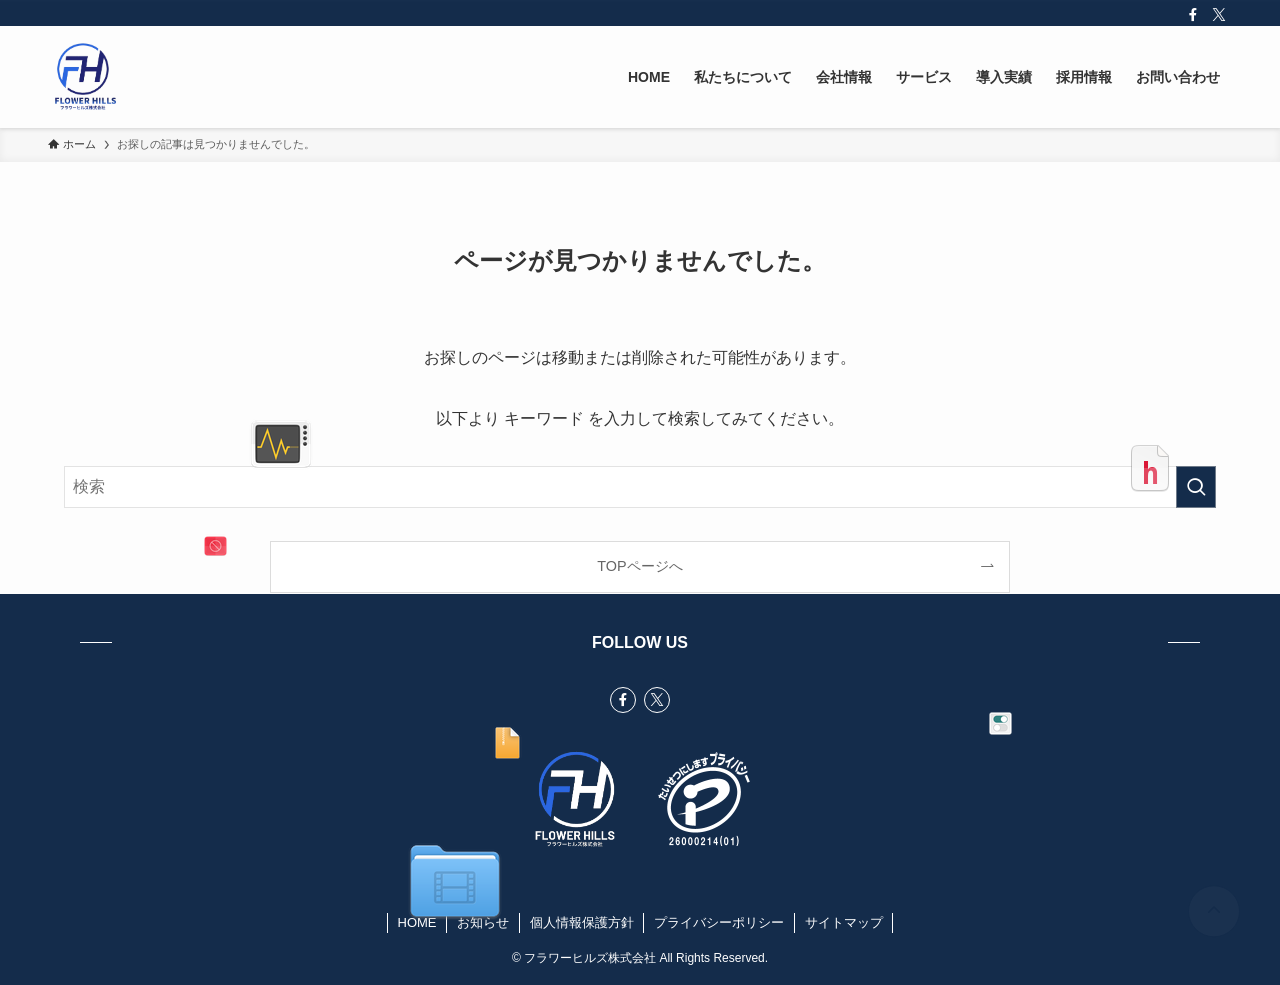 The image size is (1280, 985). I want to click on open system monitor application, so click(281, 444).